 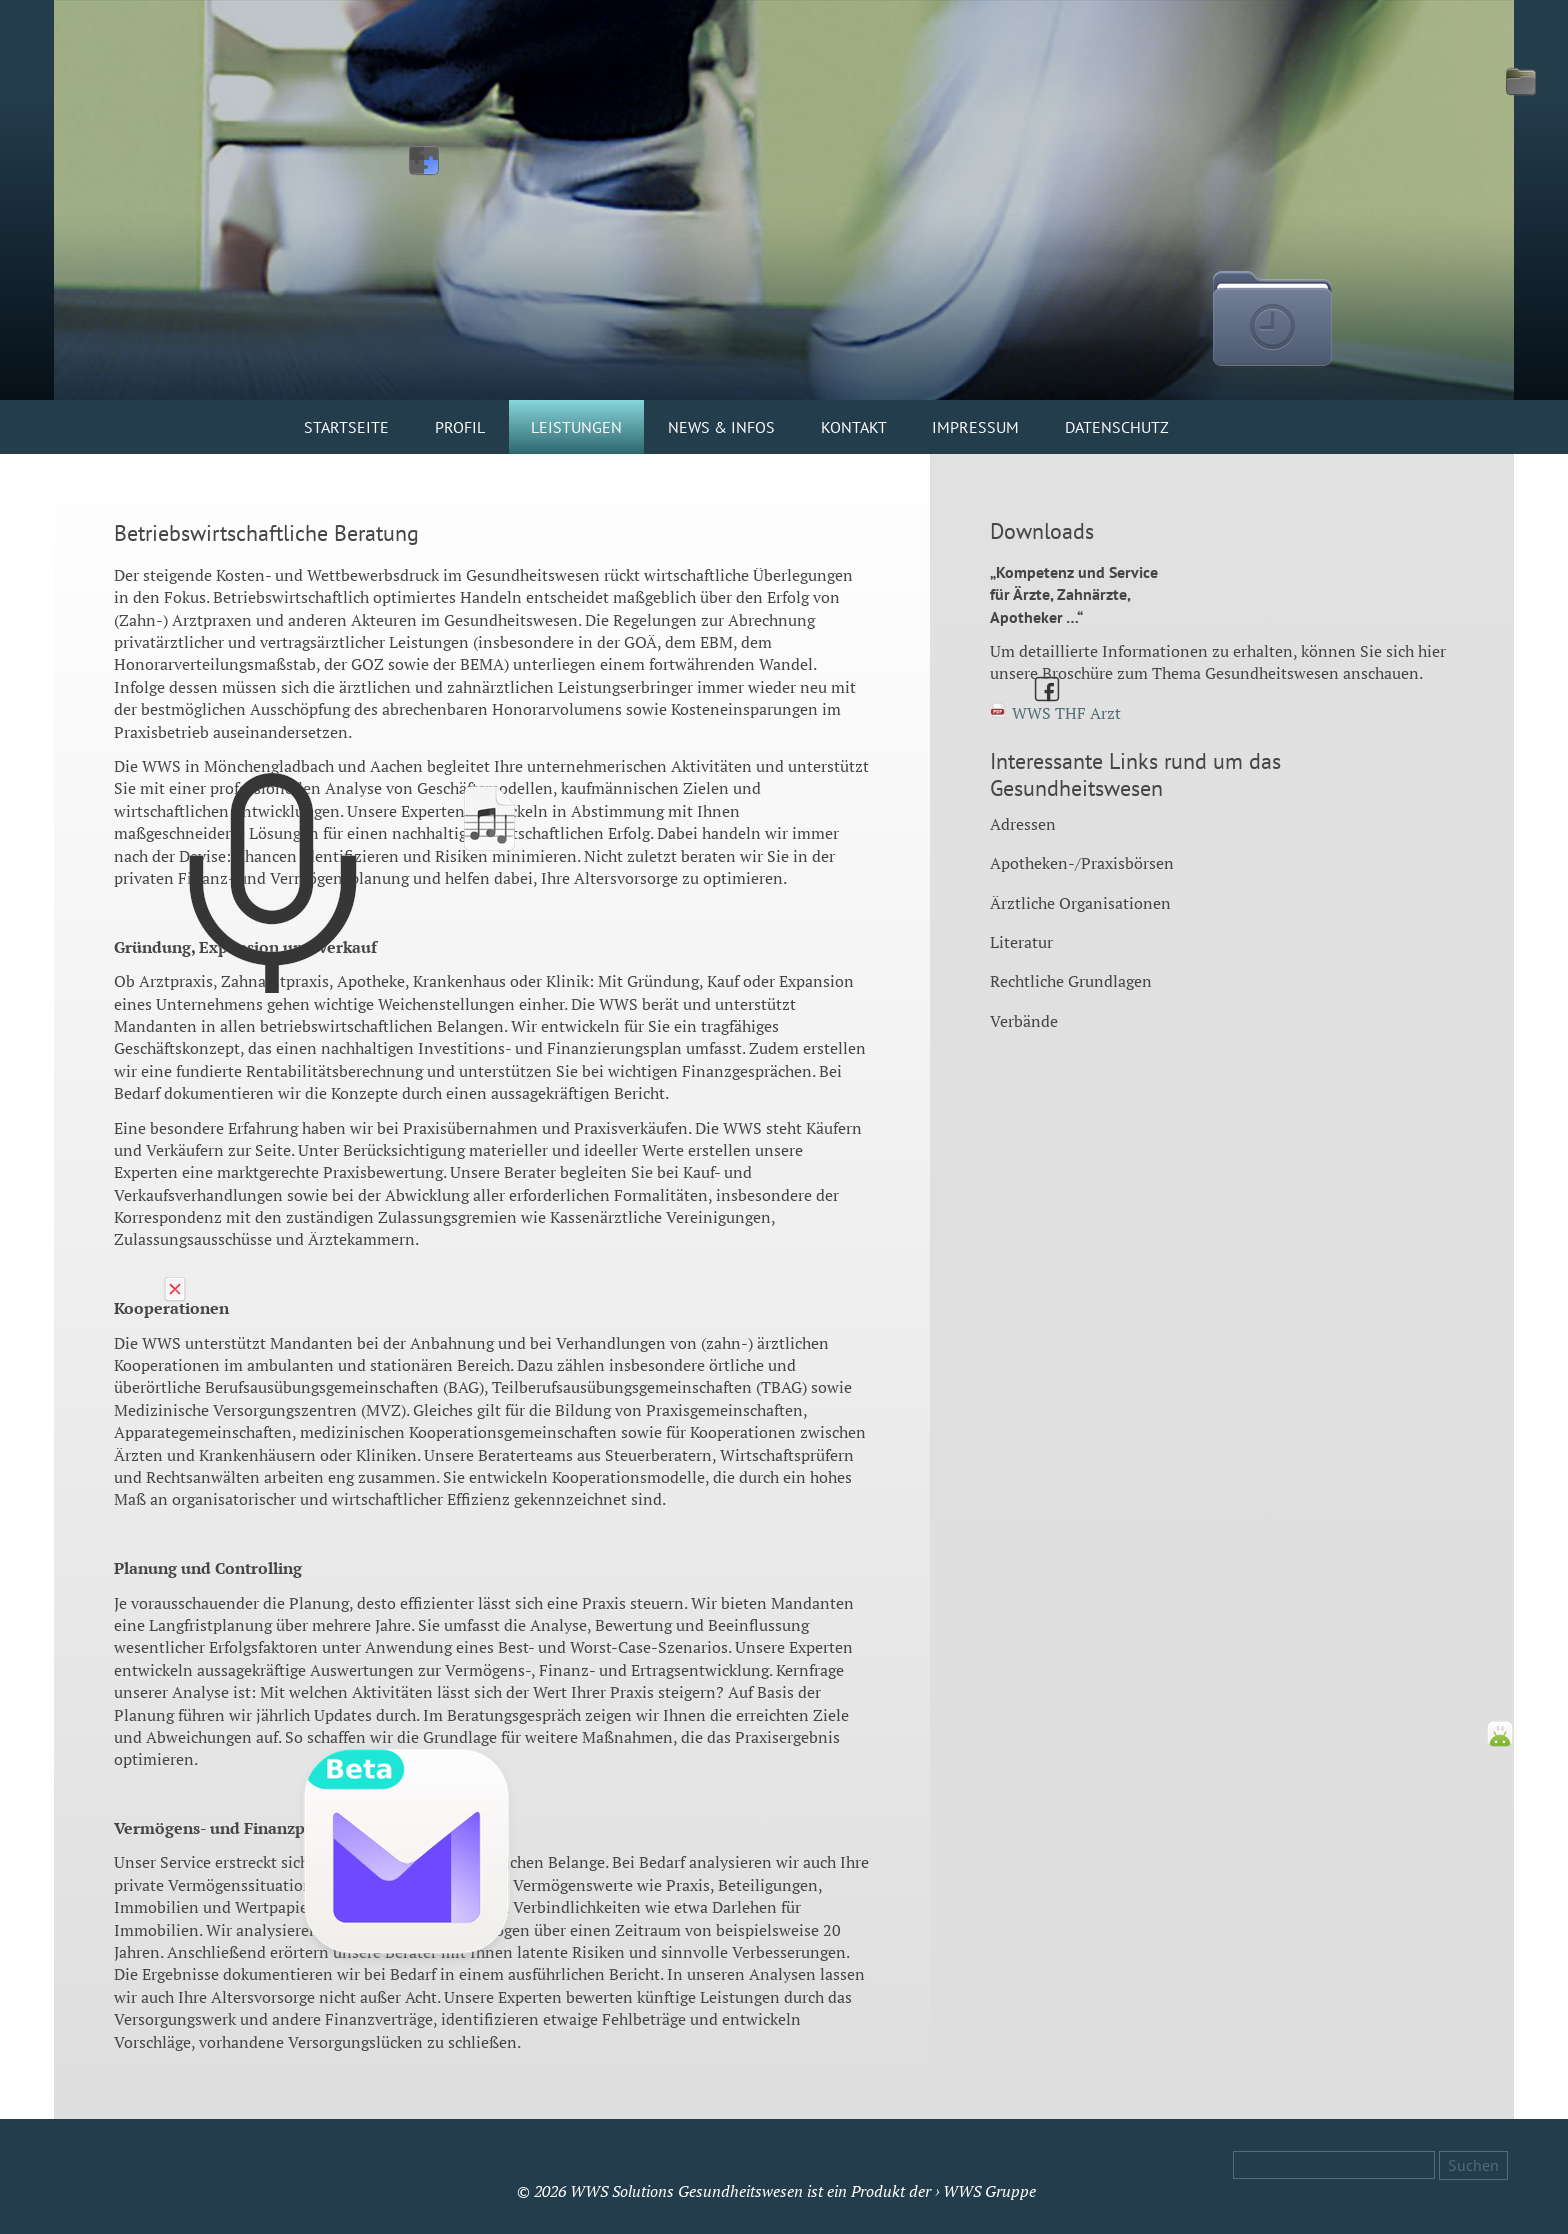 I want to click on manage bluetooth plugins or extensions, so click(x=424, y=160).